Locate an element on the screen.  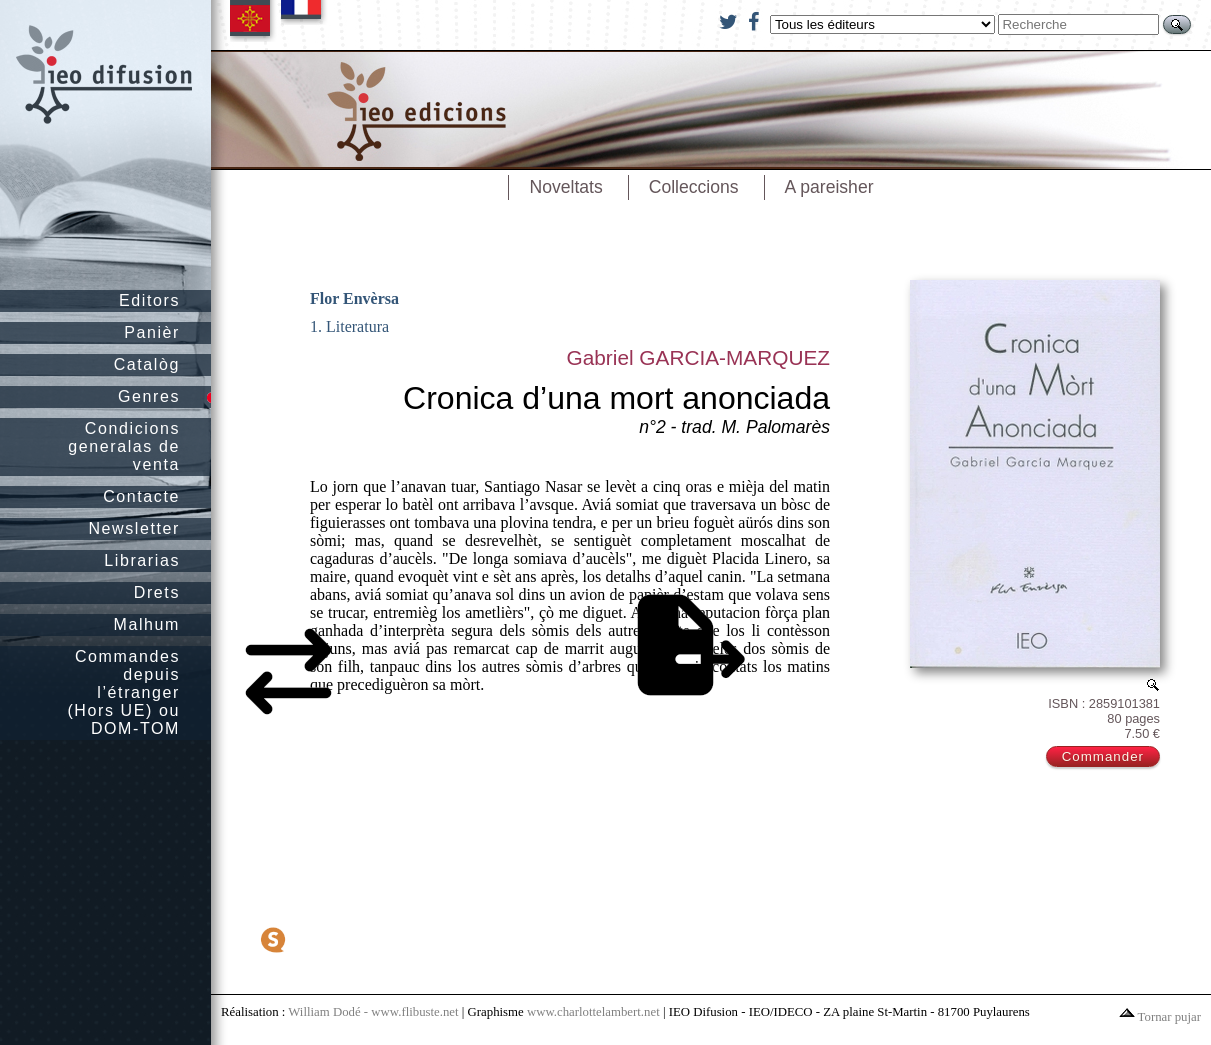
export file or document is located at coordinates (688, 645).